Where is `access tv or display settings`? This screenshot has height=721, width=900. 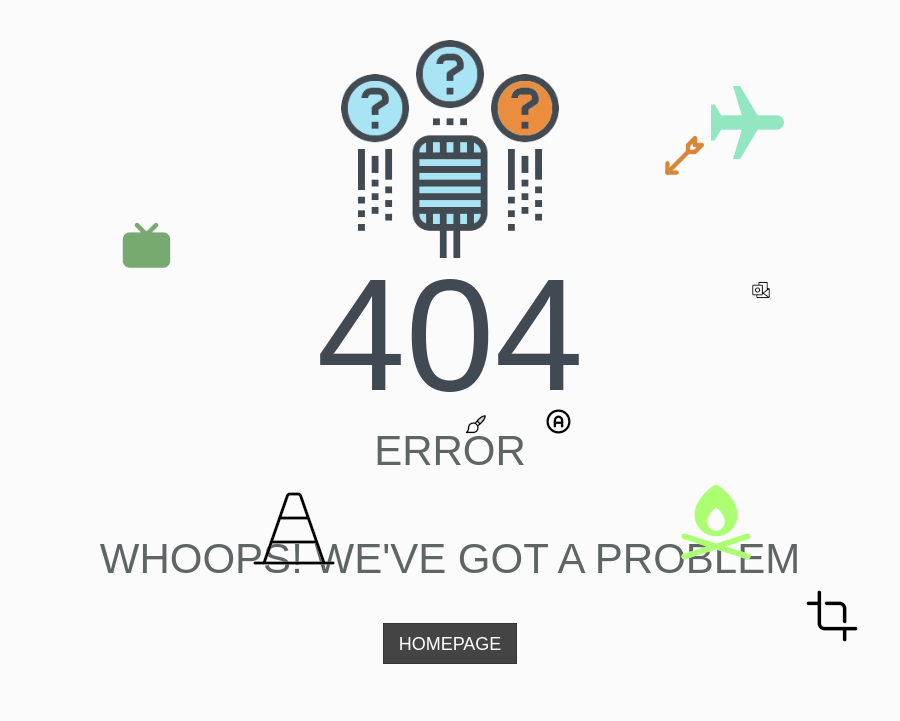 access tv or display settings is located at coordinates (146, 246).